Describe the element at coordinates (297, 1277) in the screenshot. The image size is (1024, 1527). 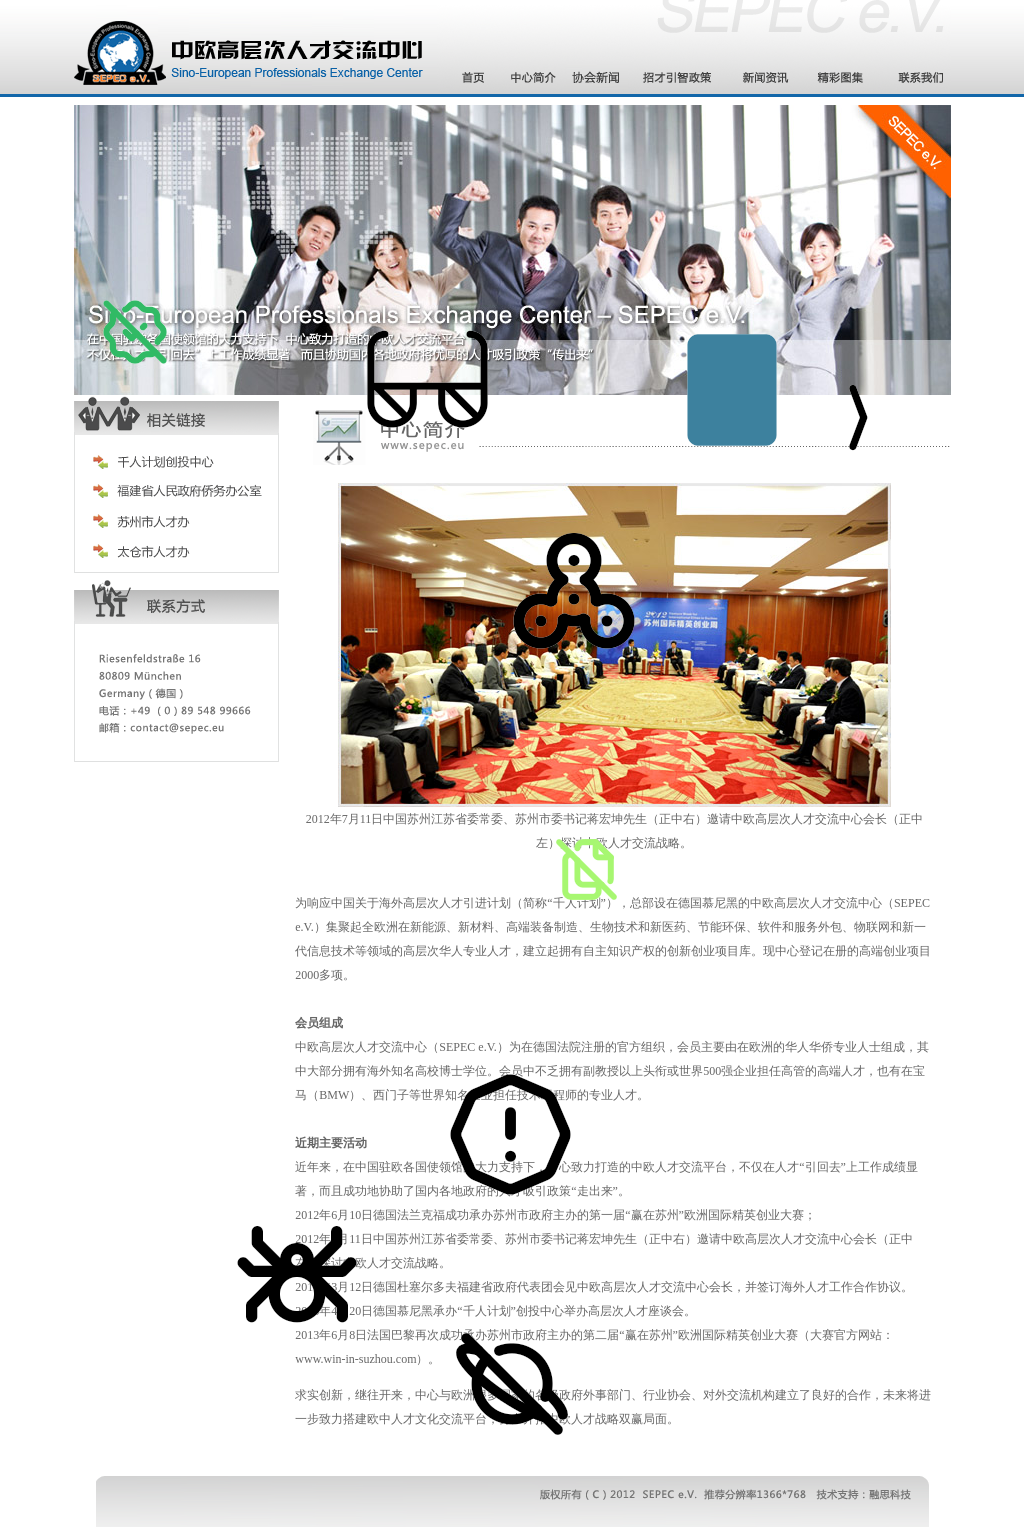
I see `indicates bug or error in the system` at that location.